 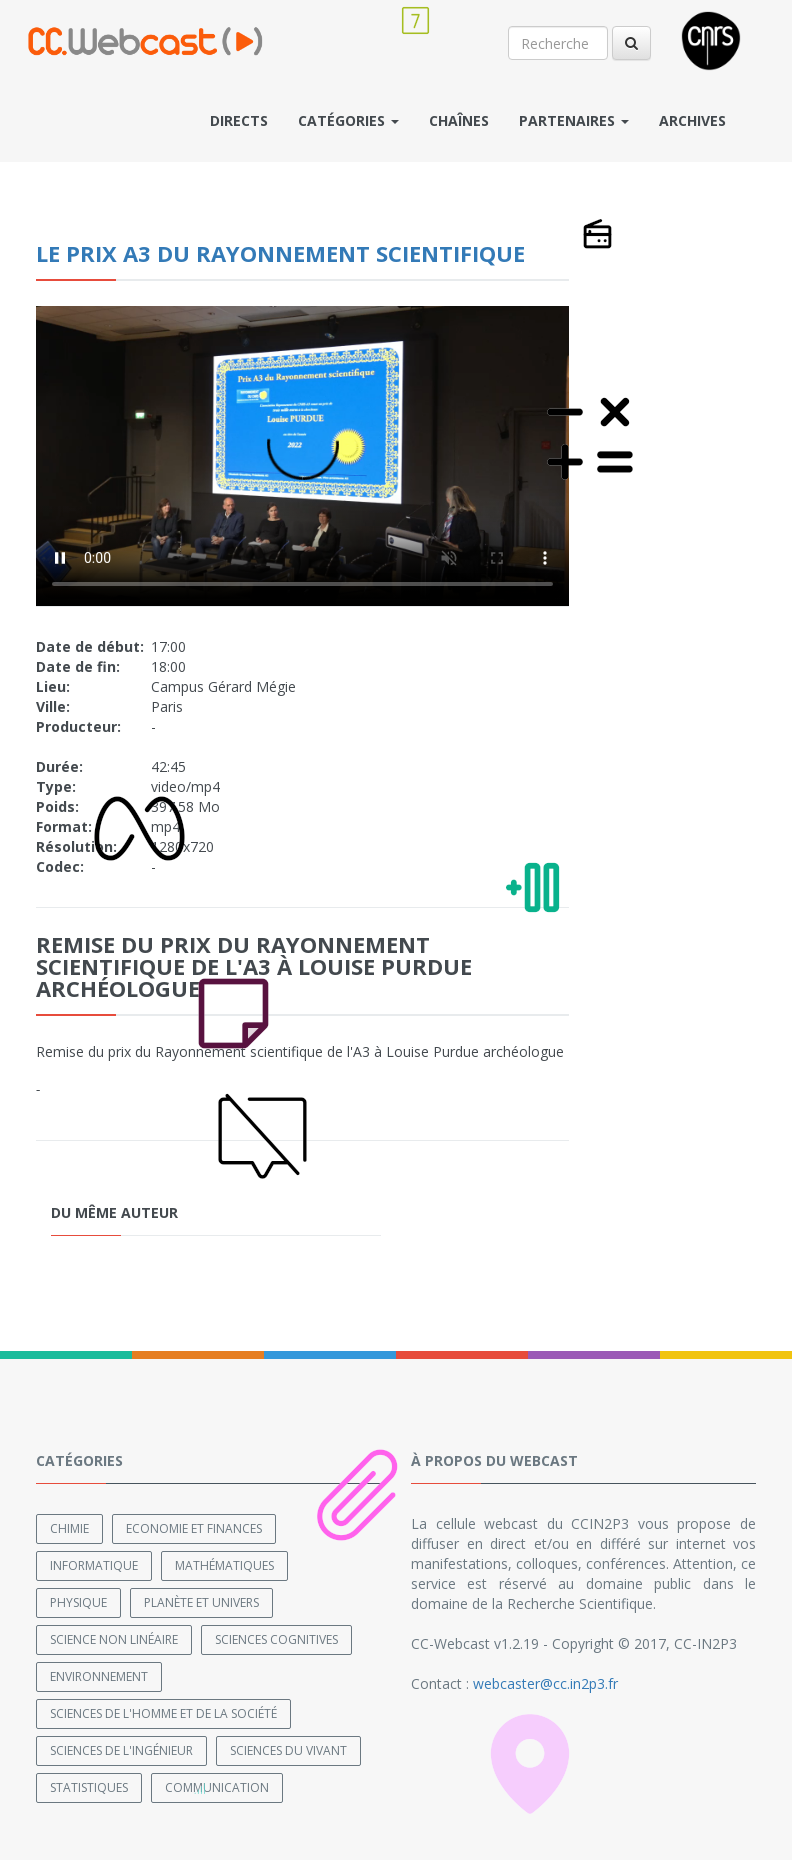 What do you see at coordinates (262, 1134) in the screenshot?
I see `mute or disable chat notifications` at bounding box center [262, 1134].